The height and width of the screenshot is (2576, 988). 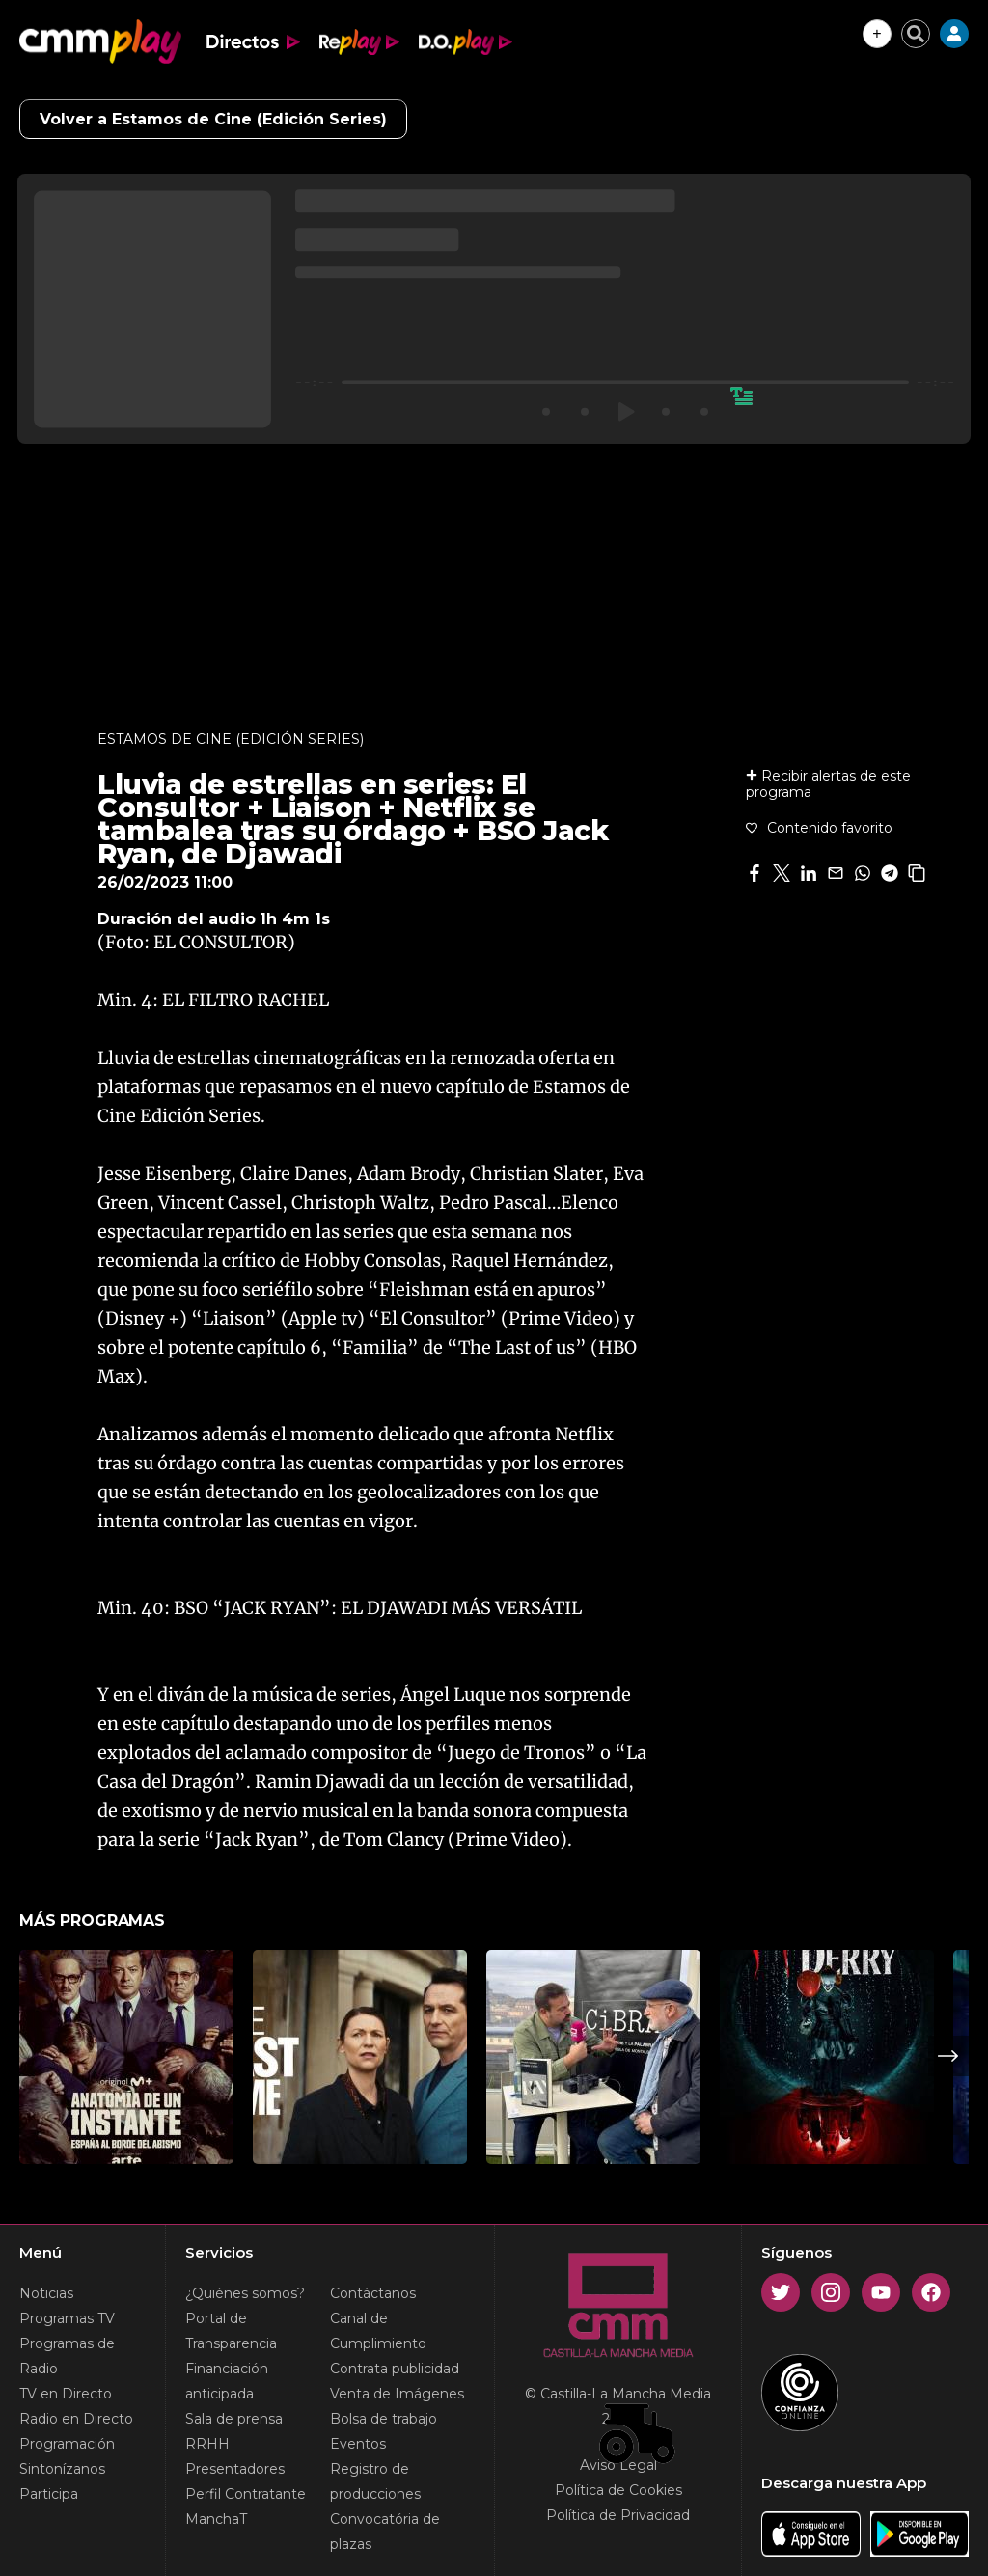 I want to click on access farming or agriculture features, so click(x=636, y=2432).